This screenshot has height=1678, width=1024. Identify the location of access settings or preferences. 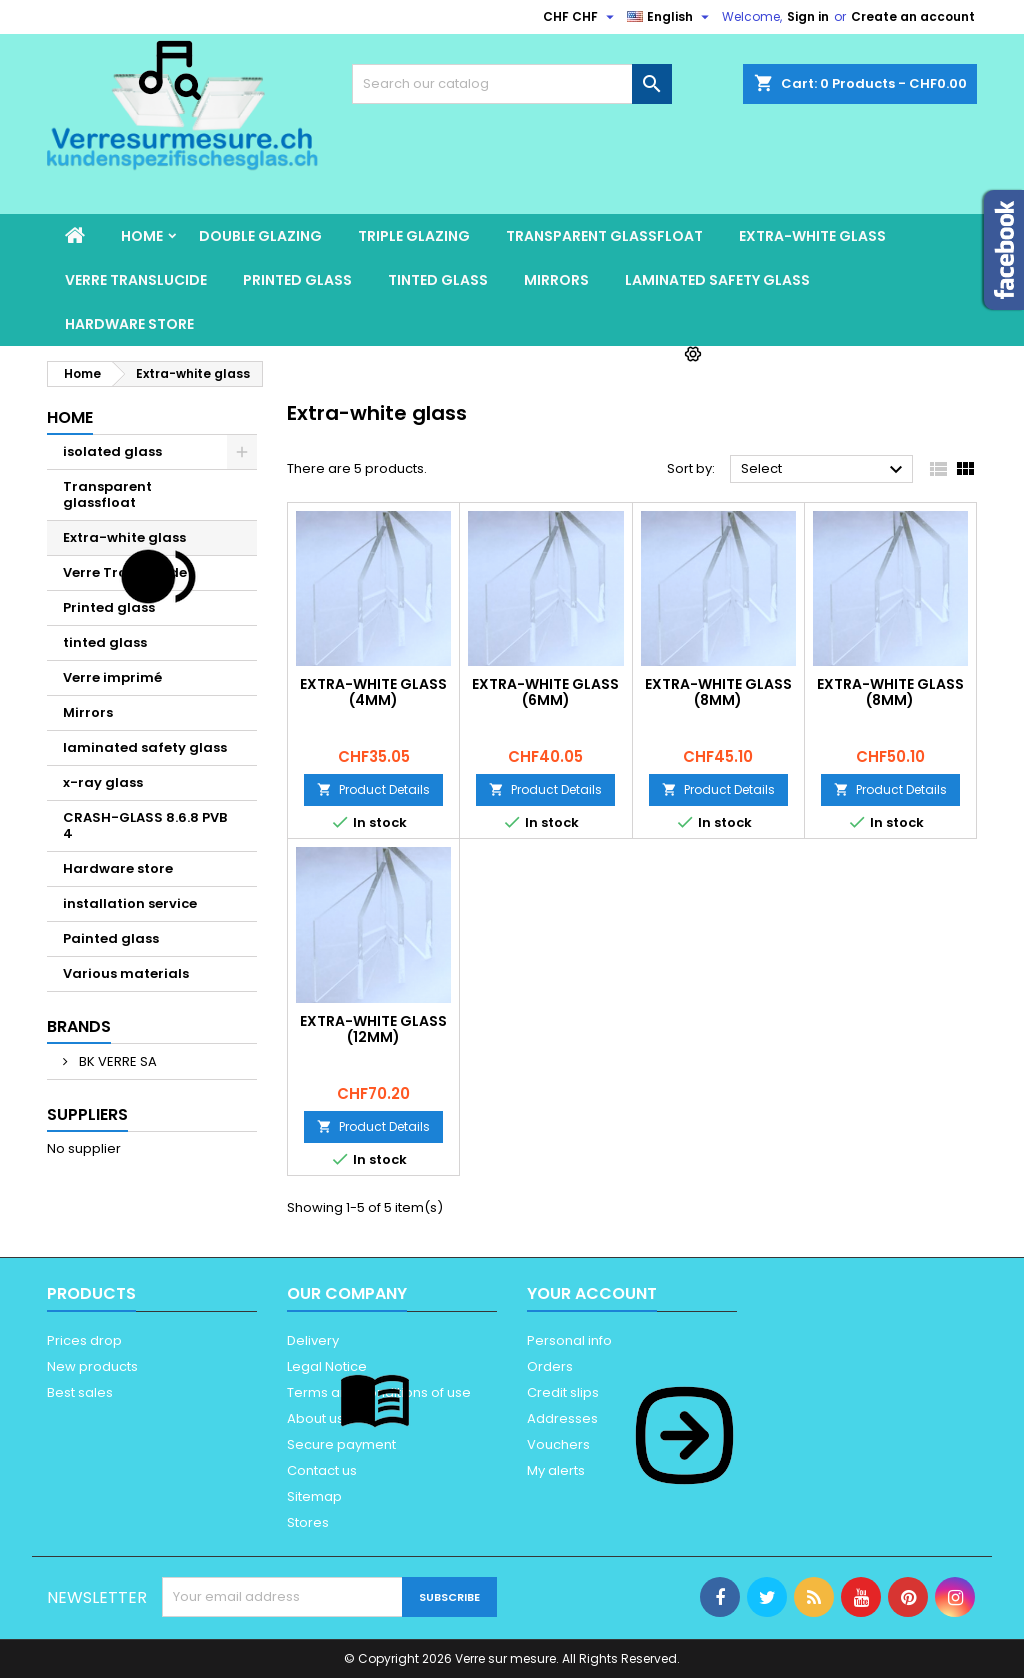
(693, 354).